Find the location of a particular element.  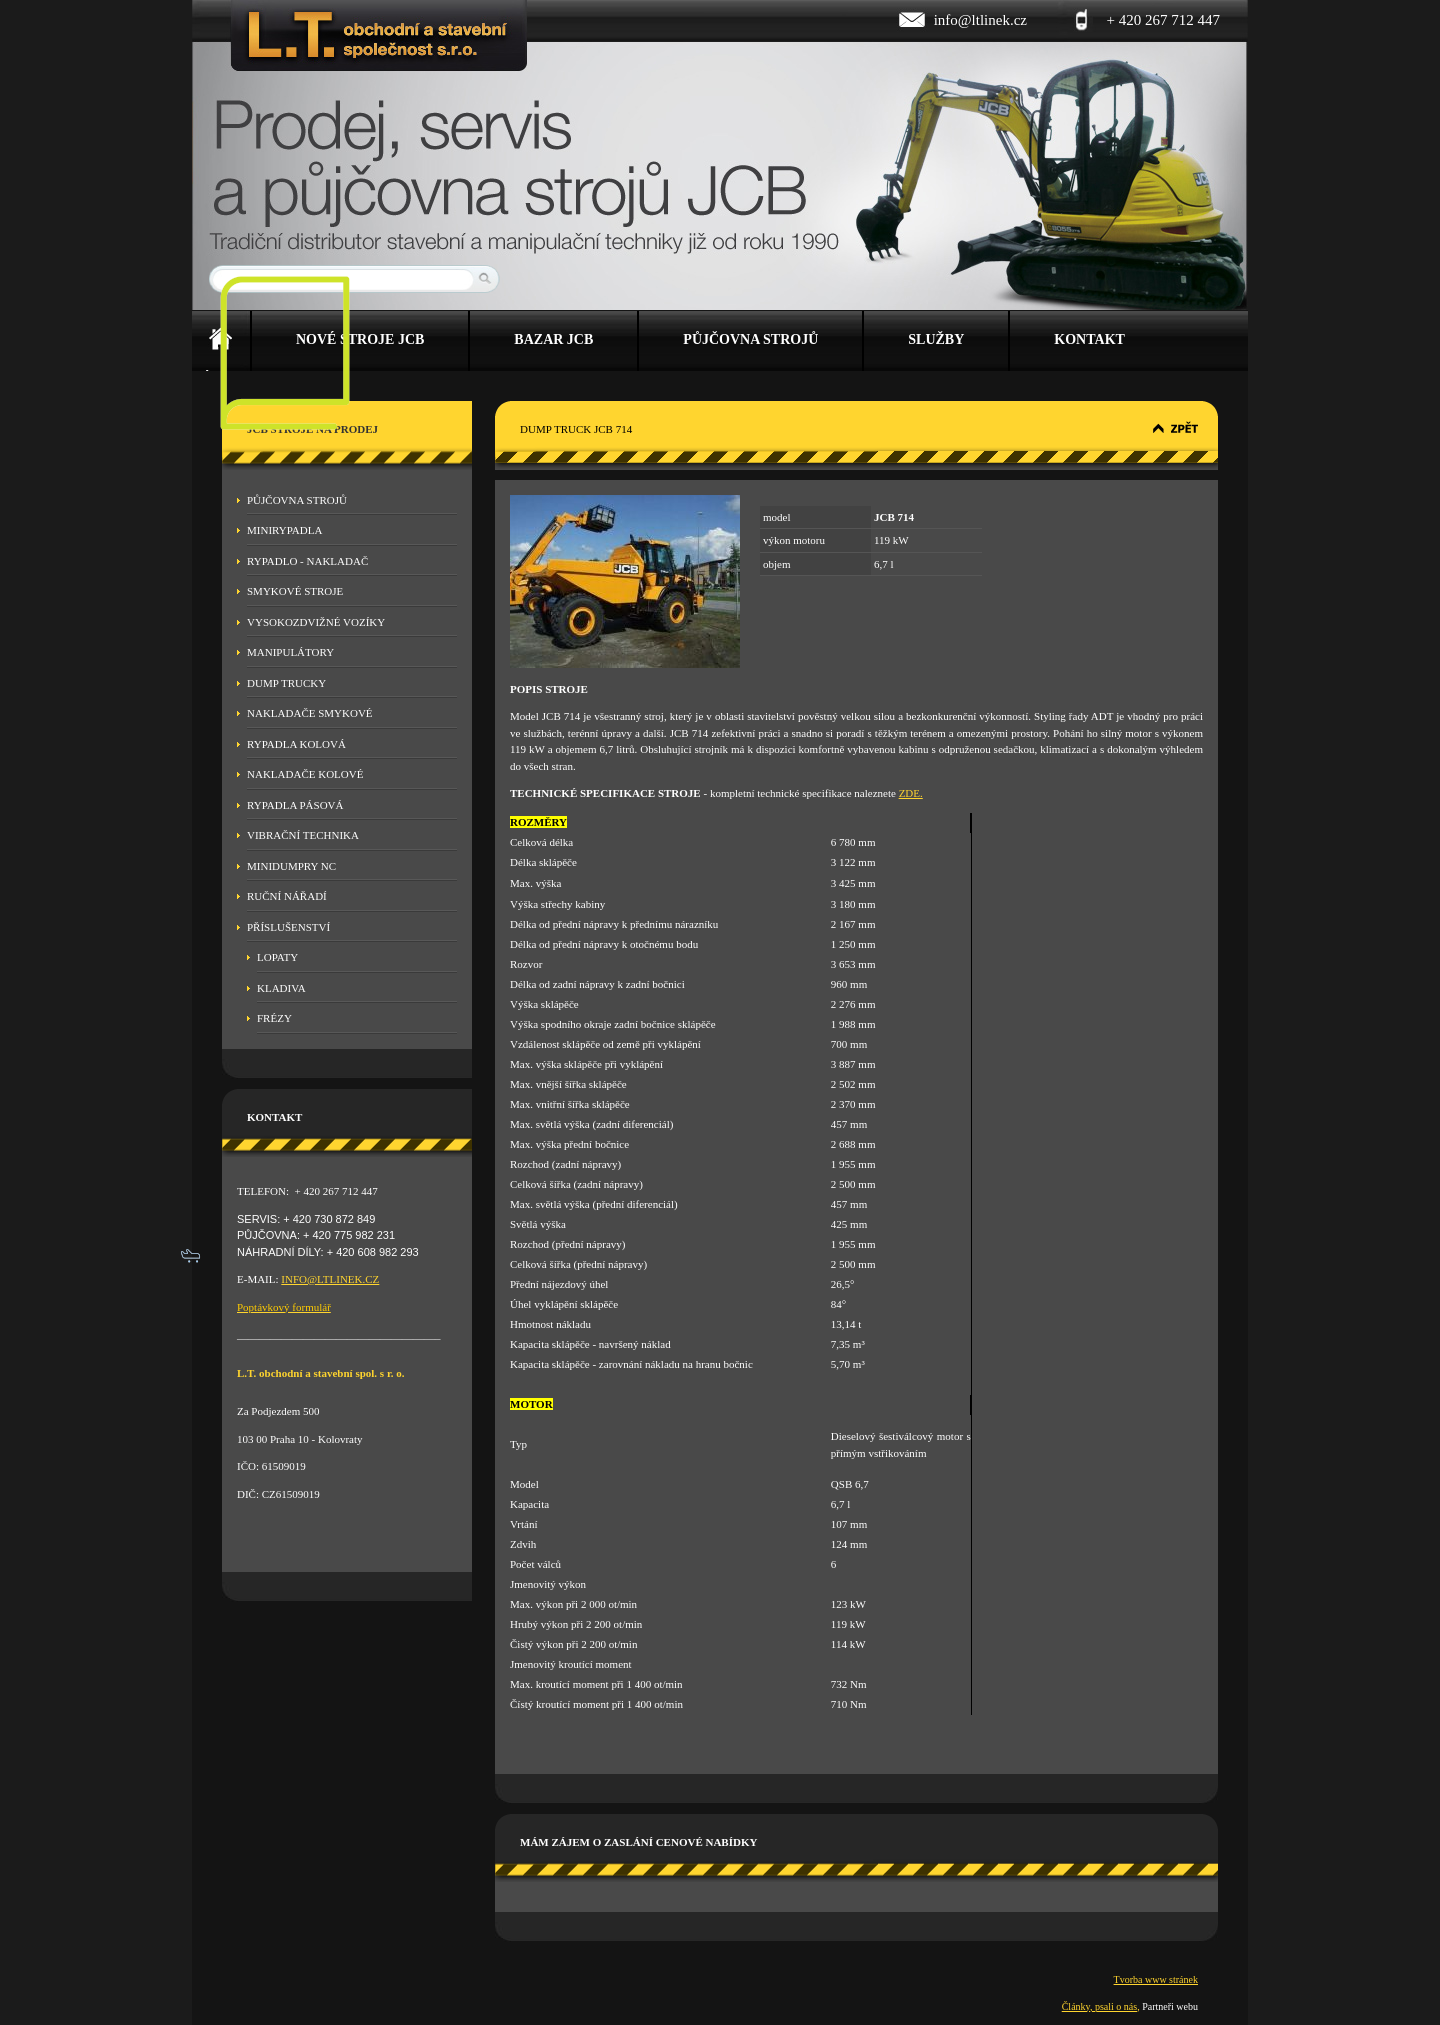

indicates flight is taxiing or on the ground is located at coordinates (190, 1255).